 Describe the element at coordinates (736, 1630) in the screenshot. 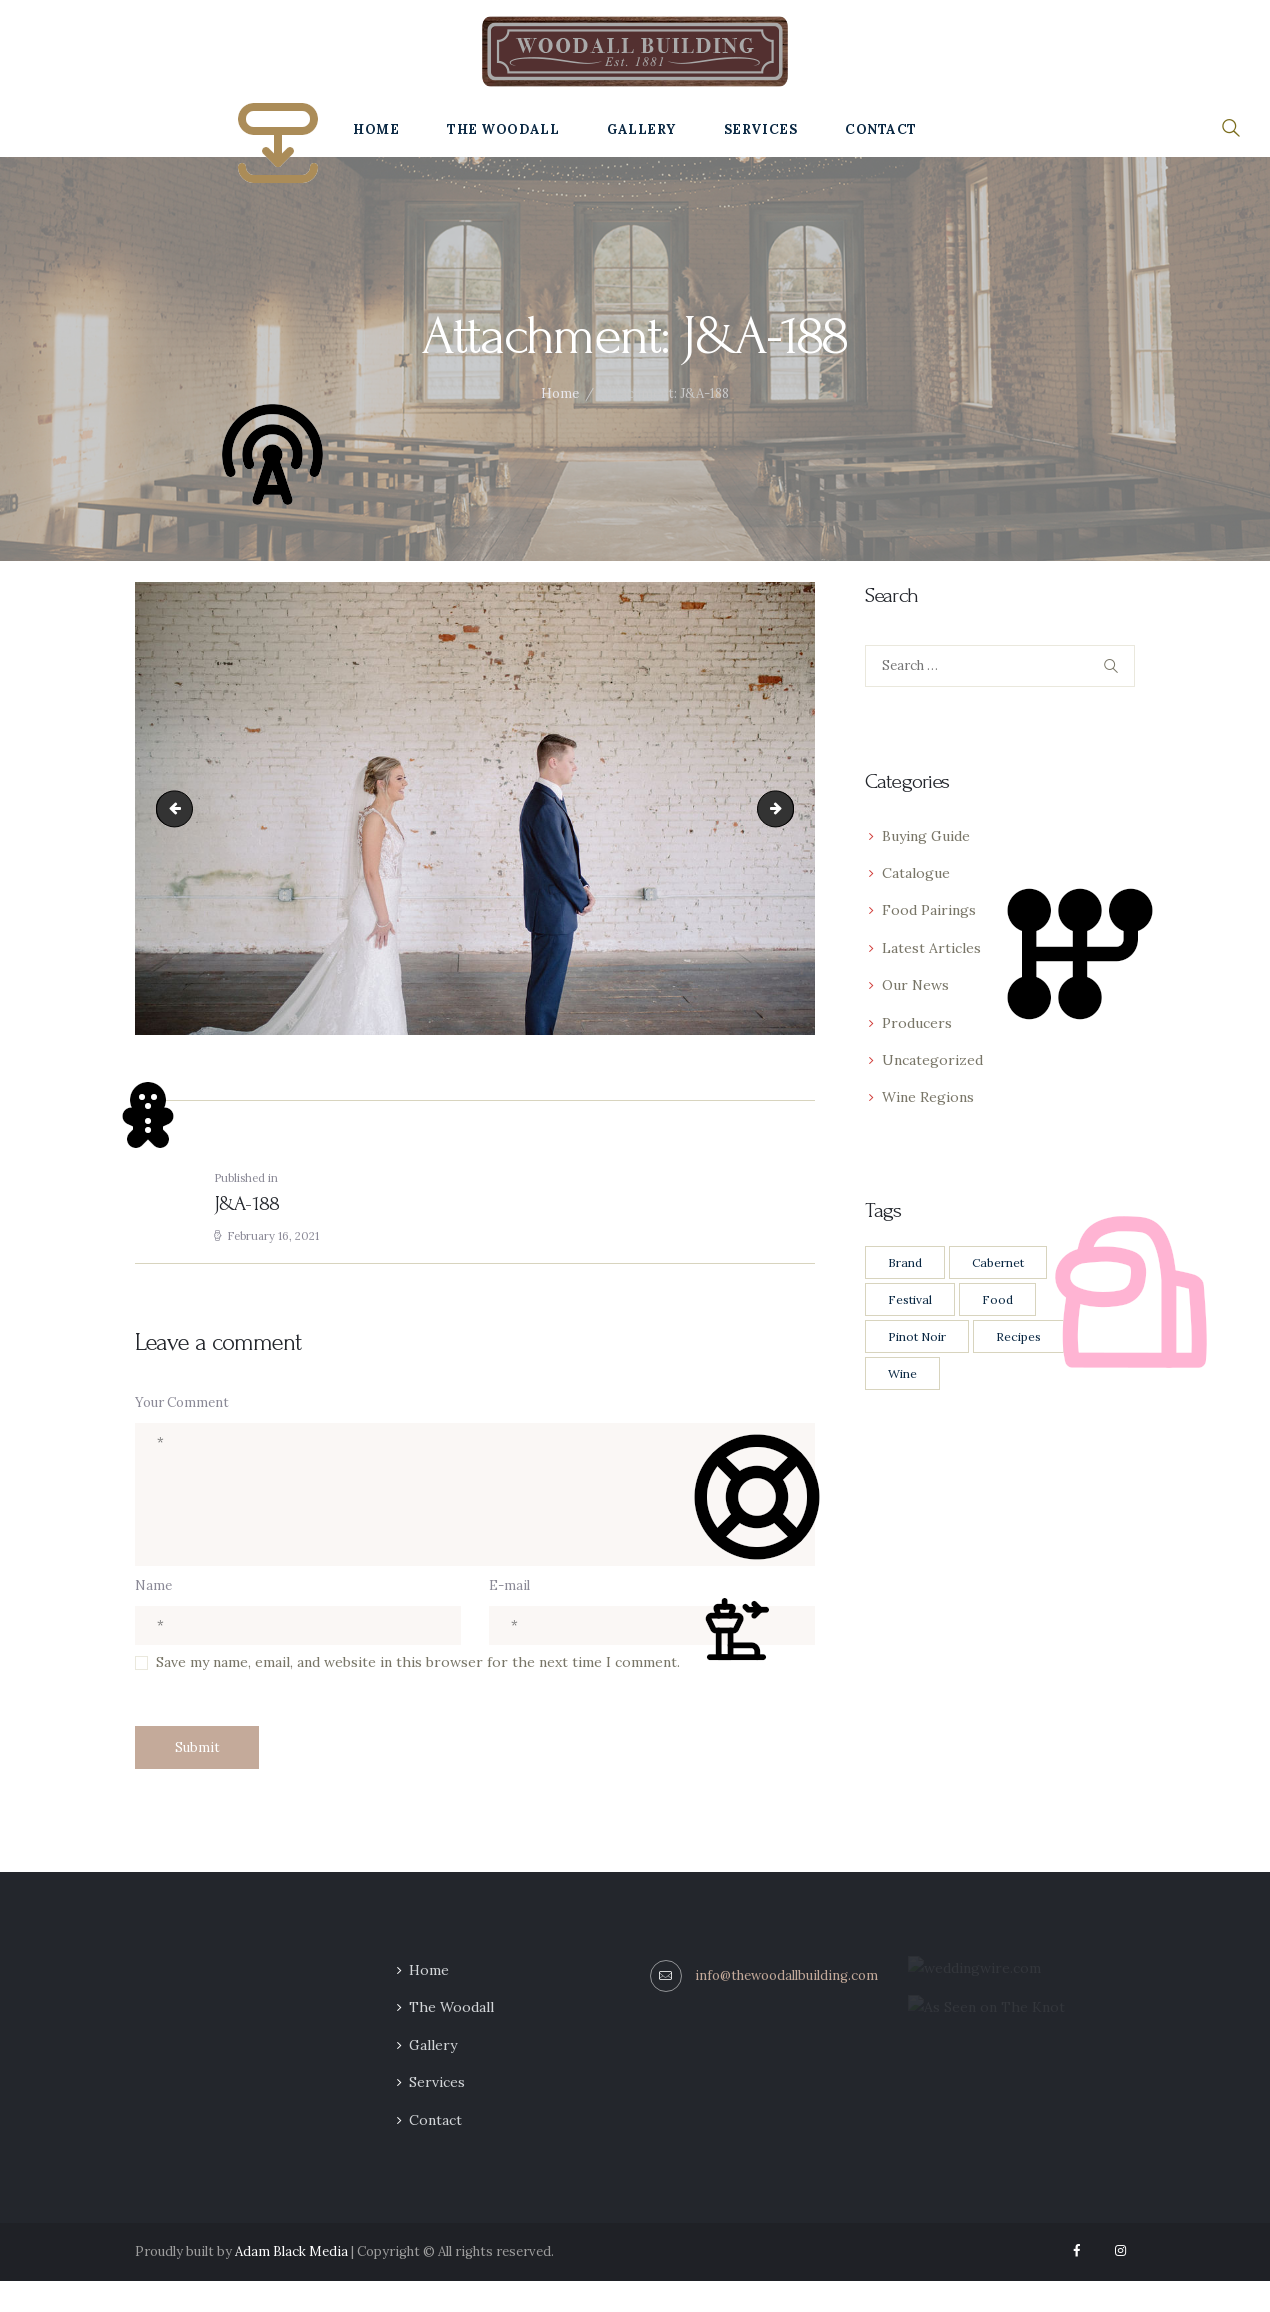

I see `navigate to airport information` at that location.